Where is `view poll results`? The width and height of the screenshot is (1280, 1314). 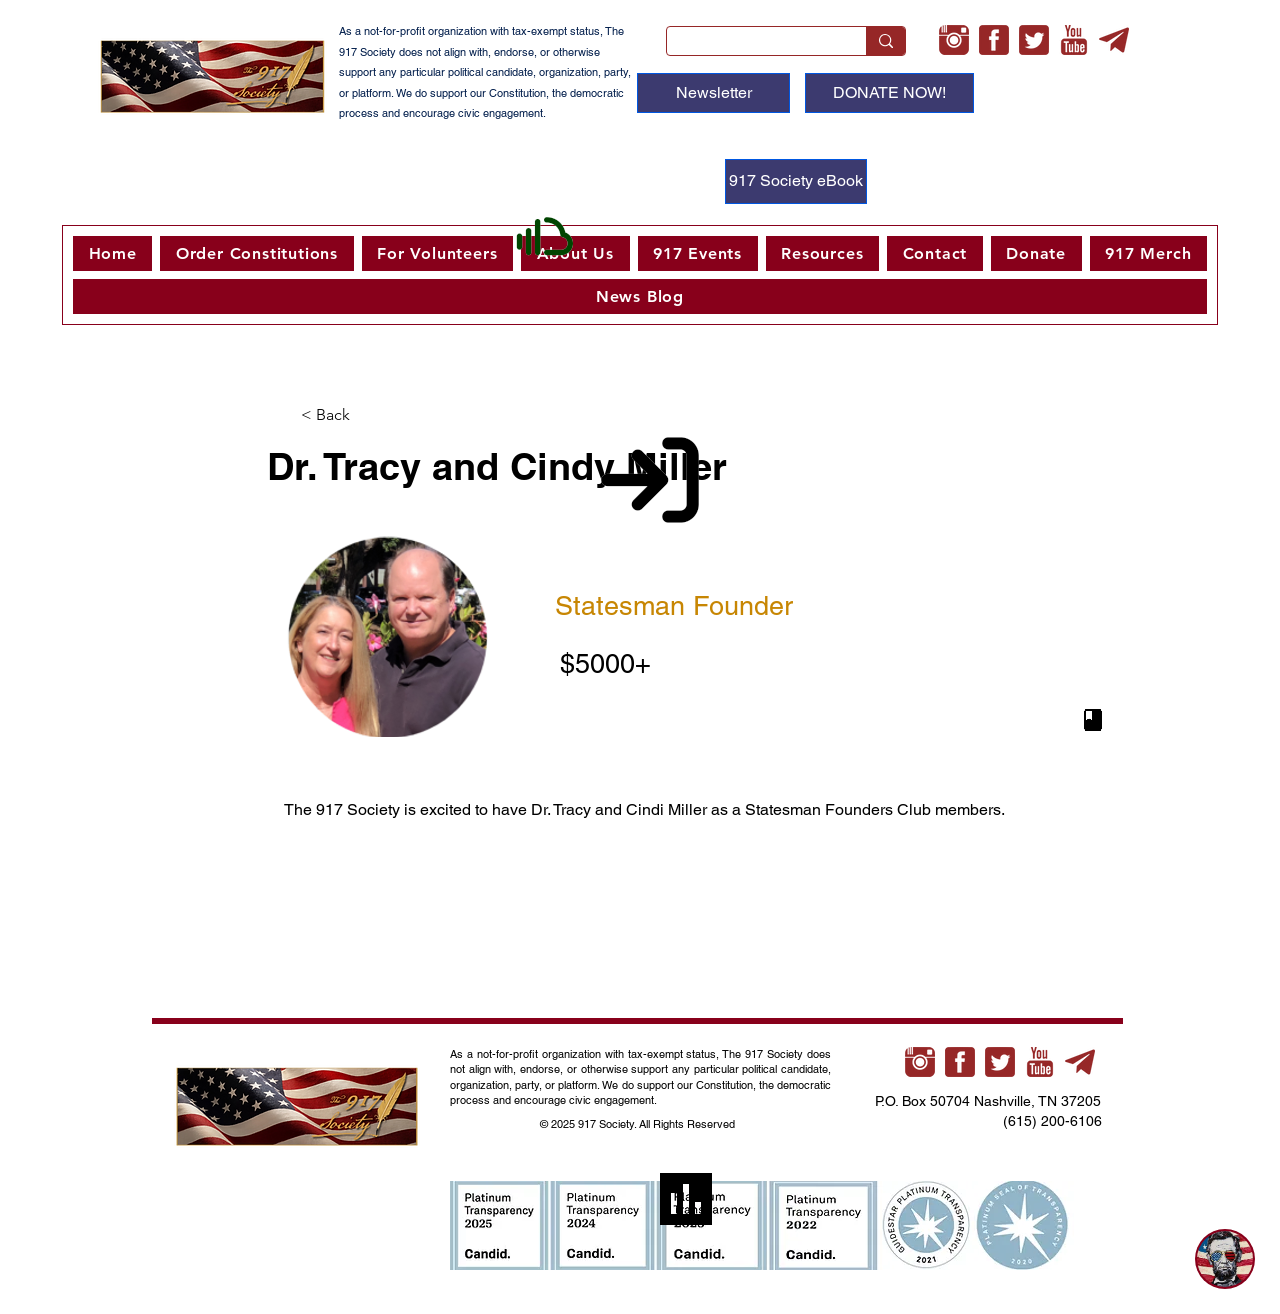 view poll results is located at coordinates (686, 1199).